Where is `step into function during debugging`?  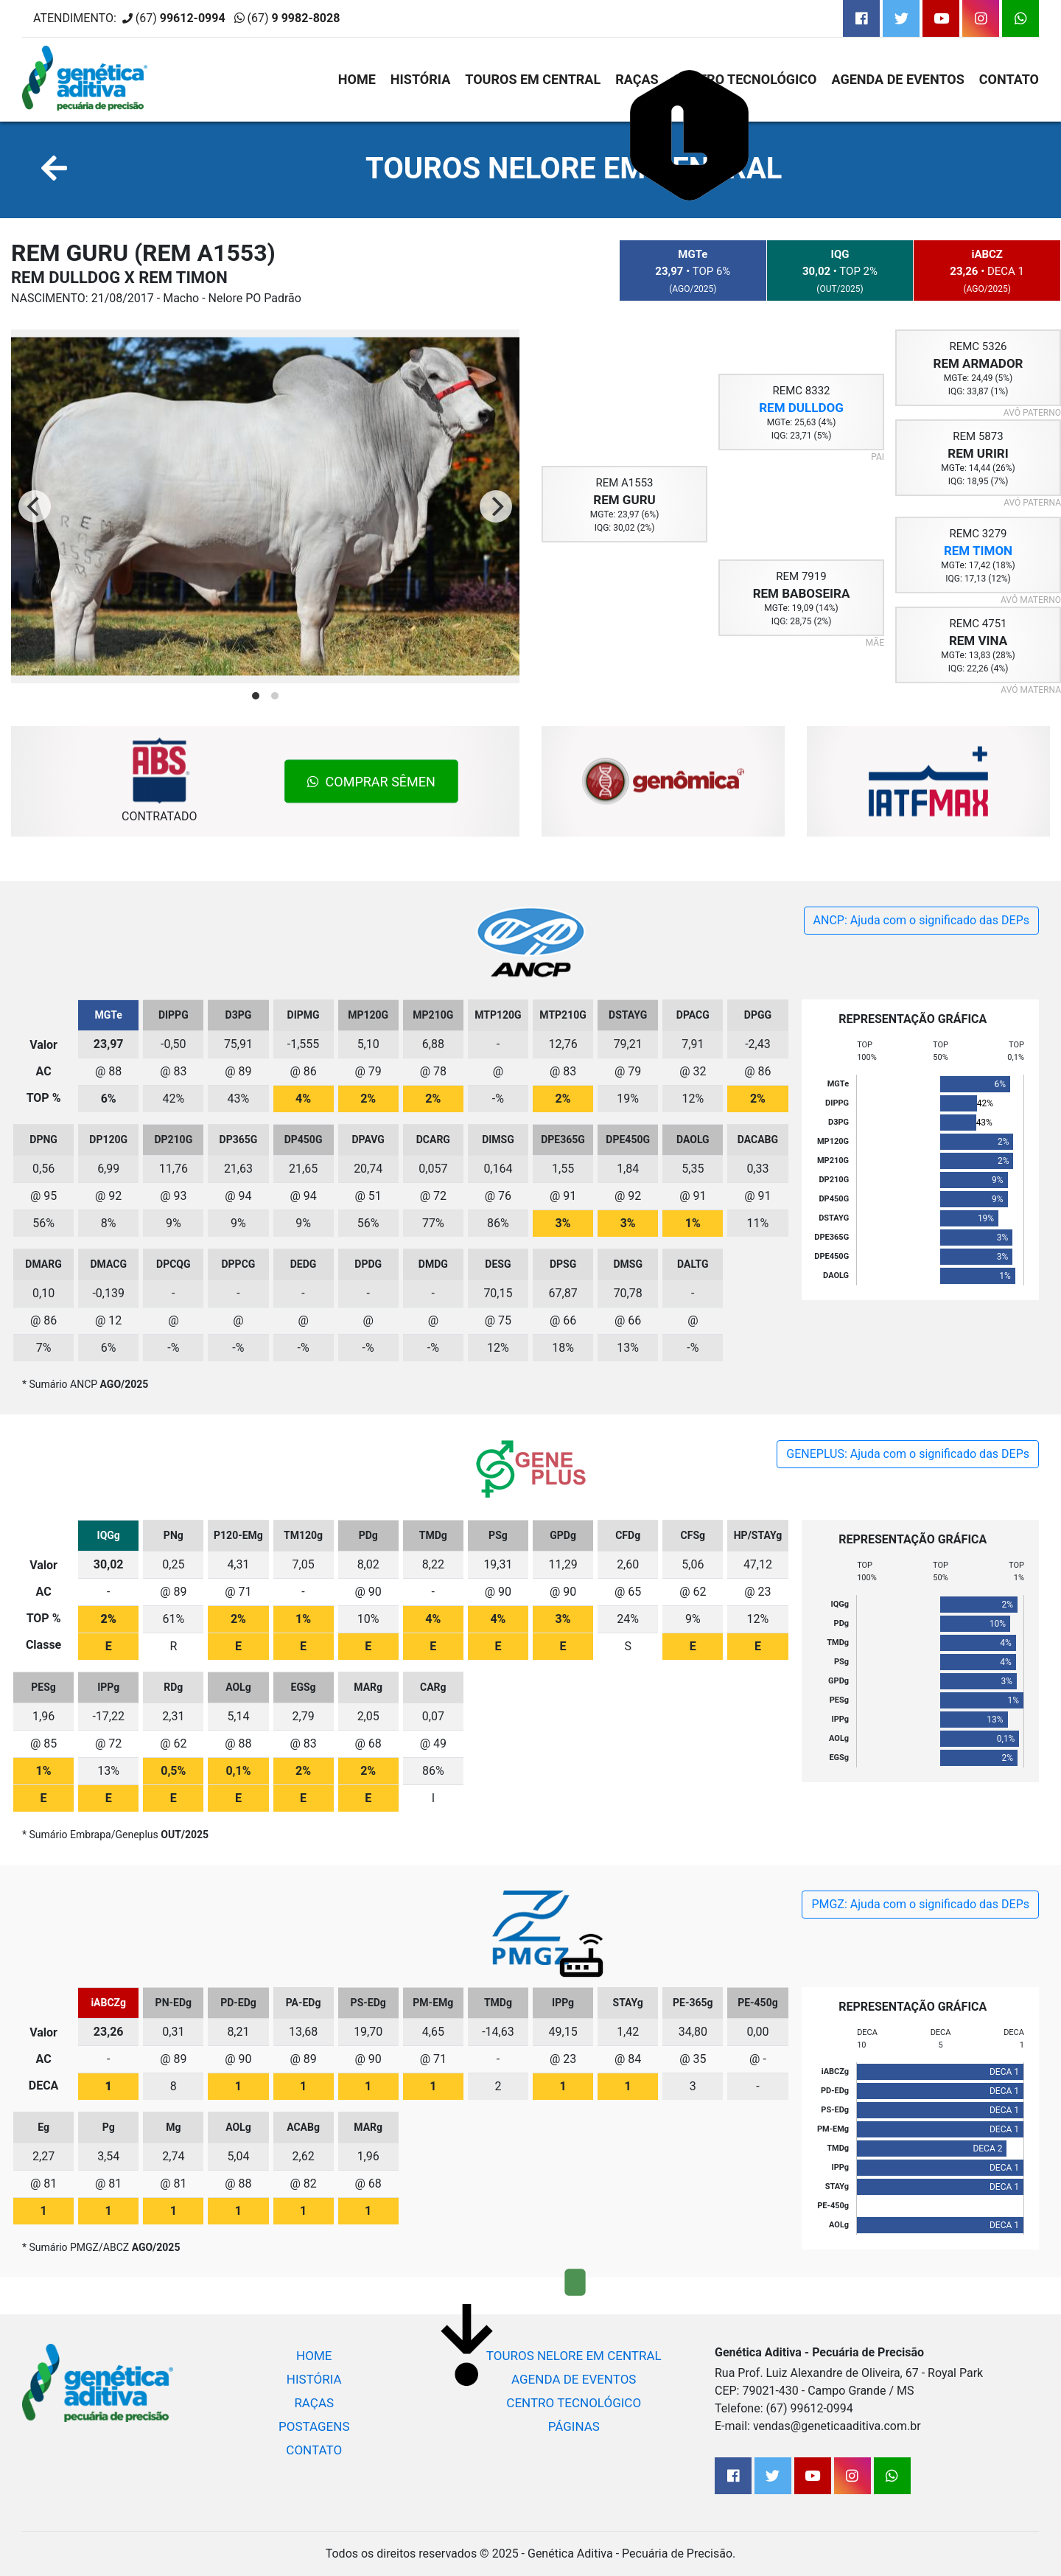
step into function during debugging is located at coordinates (466, 2345).